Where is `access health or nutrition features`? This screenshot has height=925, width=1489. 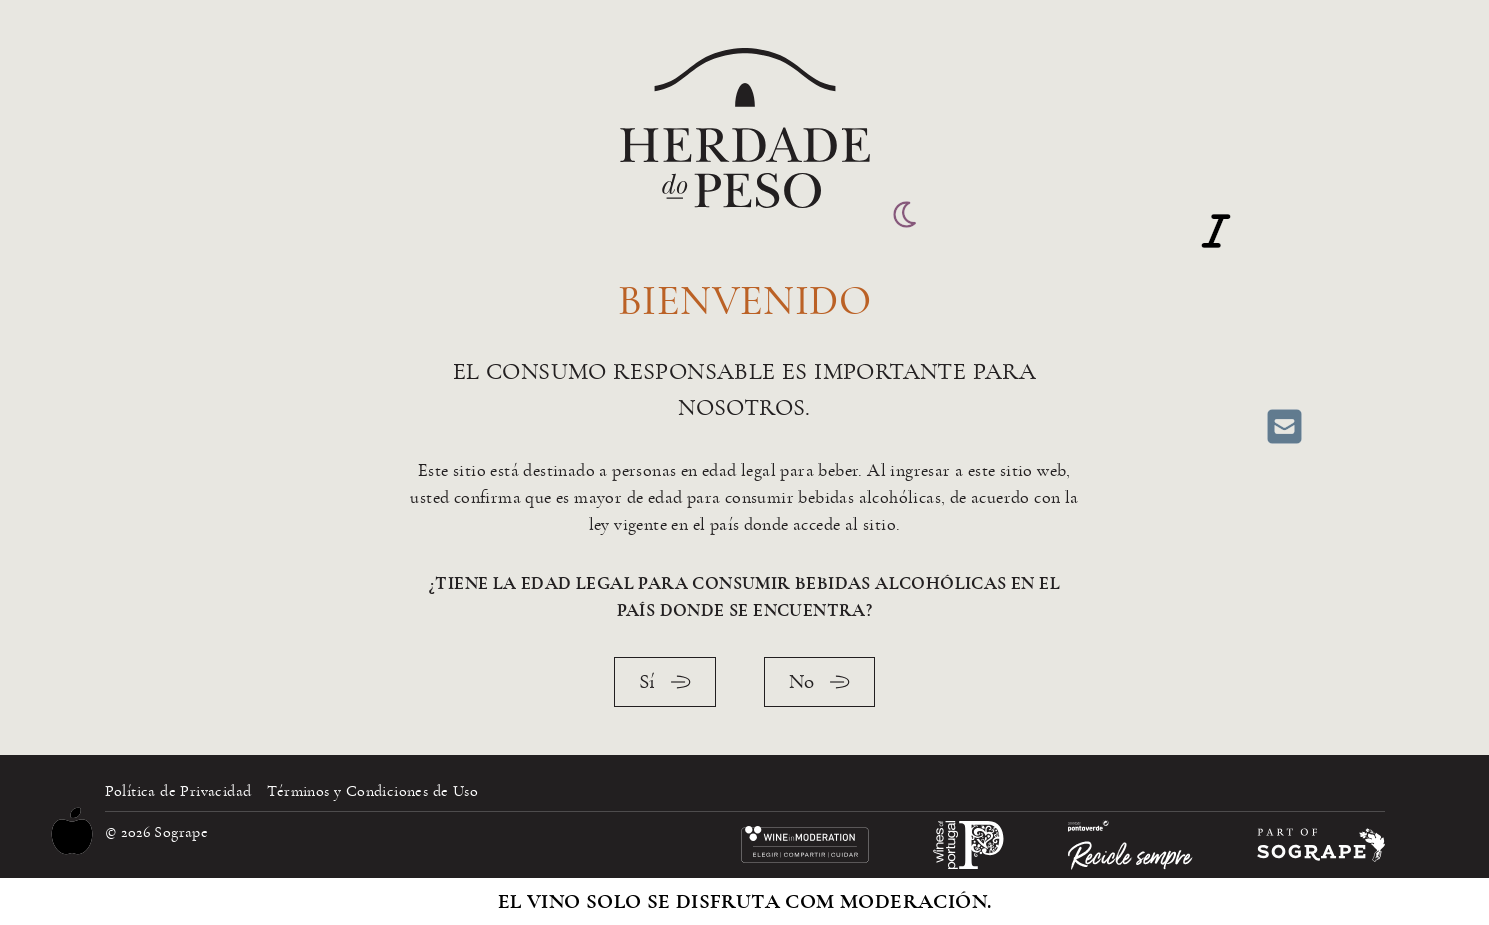 access health or nutrition features is located at coordinates (72, 831).